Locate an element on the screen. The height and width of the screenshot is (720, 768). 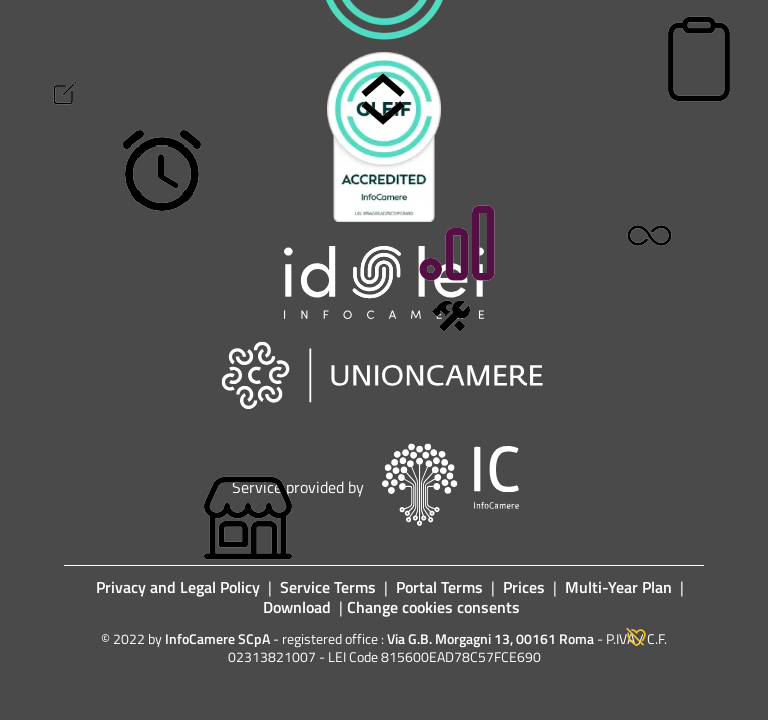
browse or access the store is located at coordinates (248, 518).